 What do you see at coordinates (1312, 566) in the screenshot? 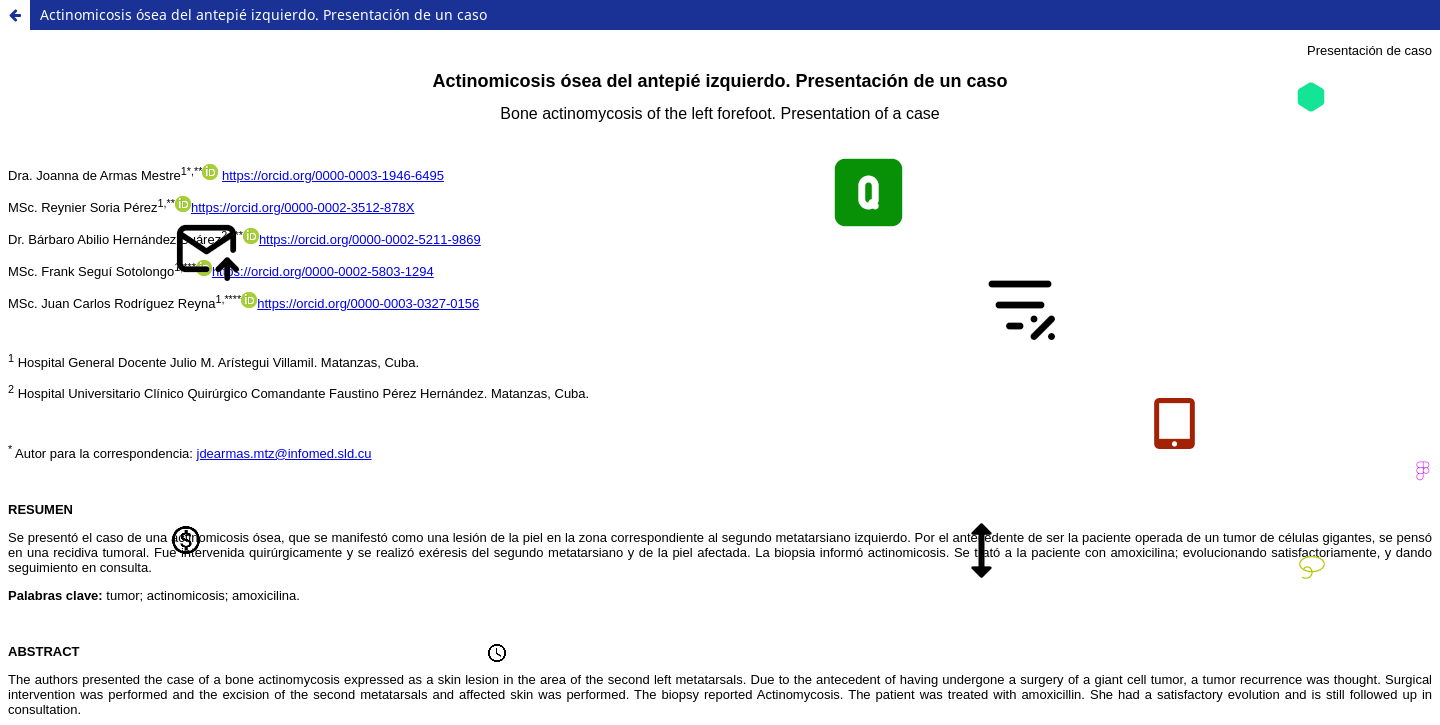
I see `use lasso selection tool` at bounding box center [1312, 566].